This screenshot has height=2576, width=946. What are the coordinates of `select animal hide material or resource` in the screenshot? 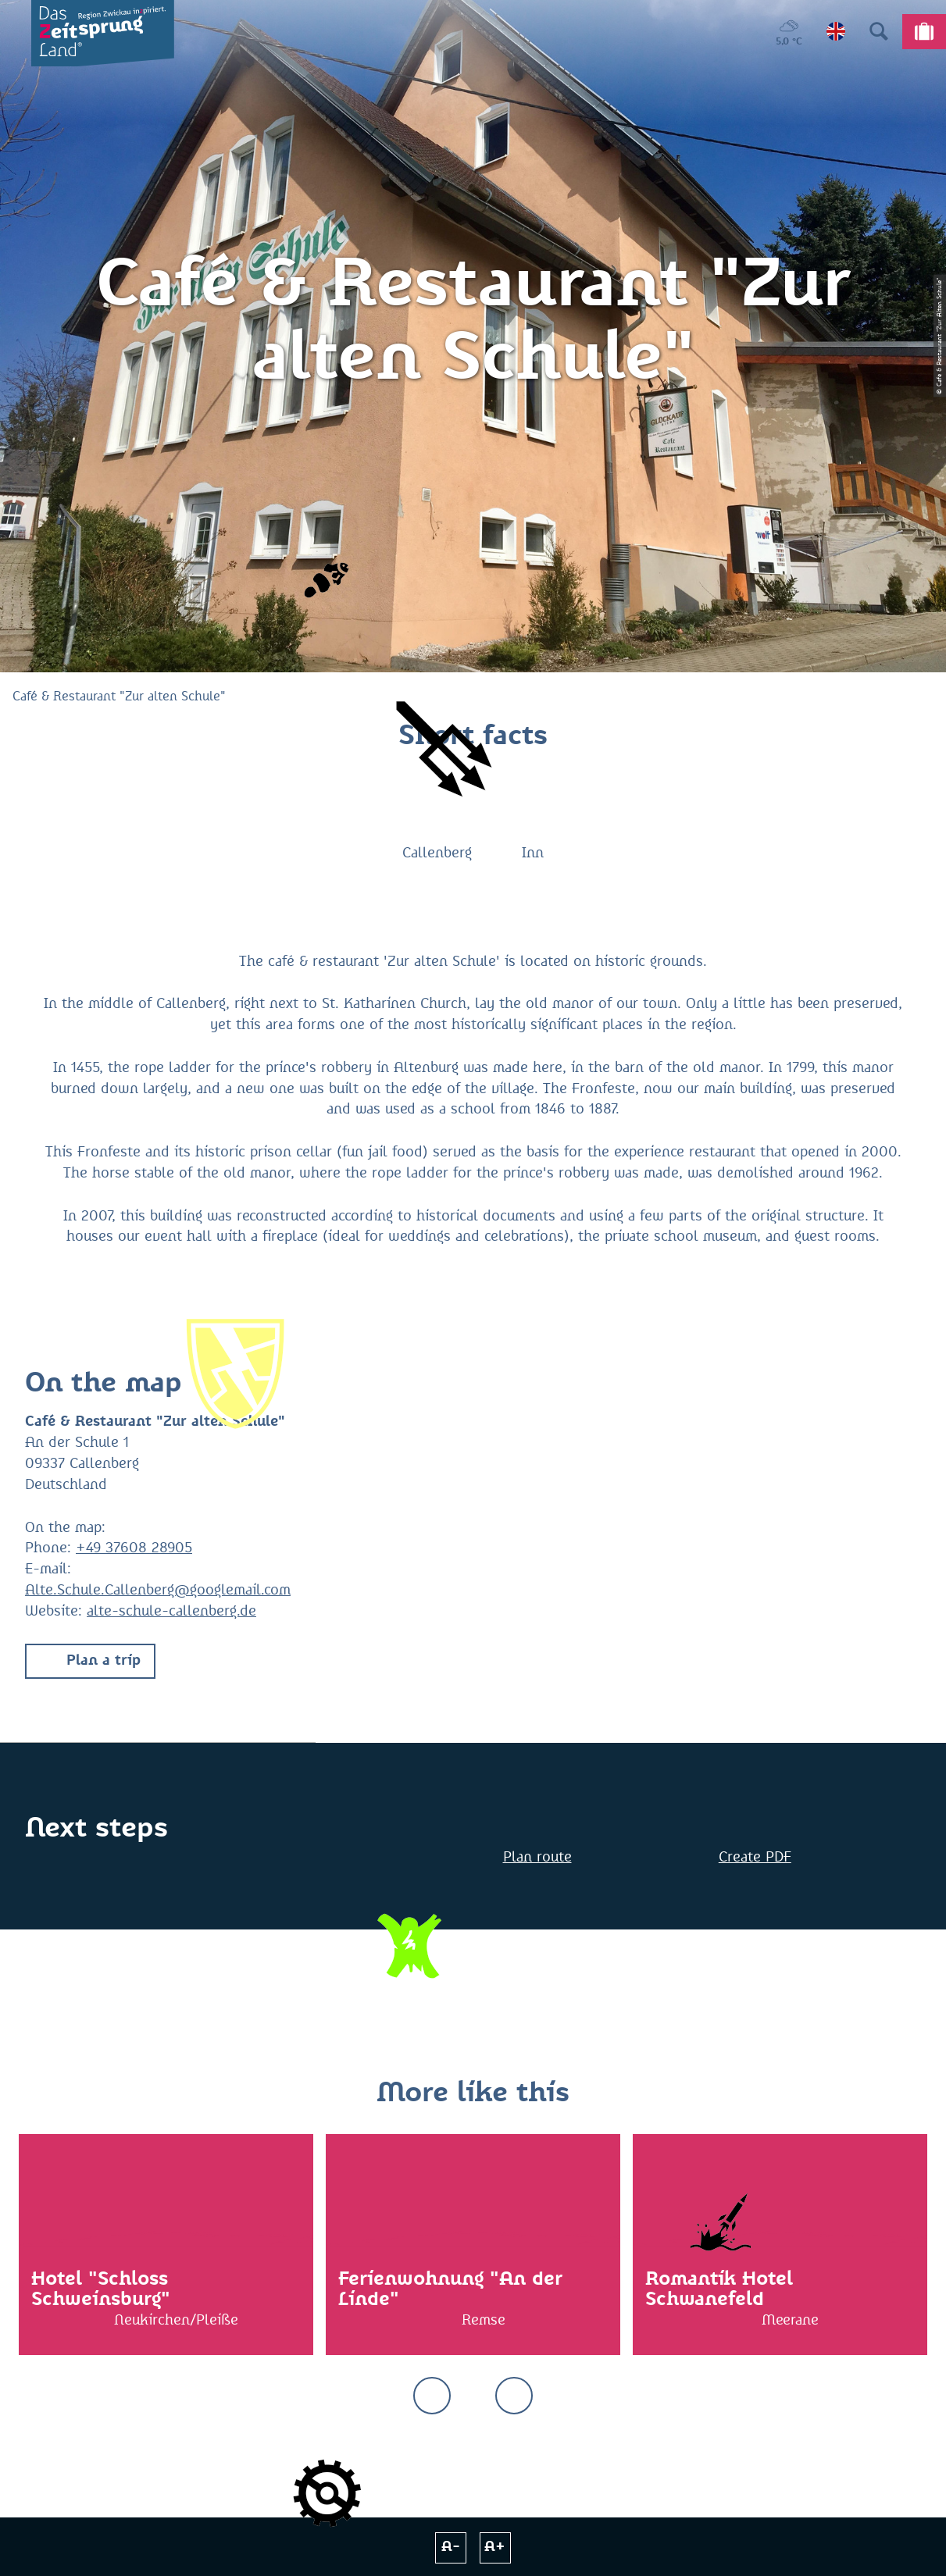 It's located at (409, 1946).